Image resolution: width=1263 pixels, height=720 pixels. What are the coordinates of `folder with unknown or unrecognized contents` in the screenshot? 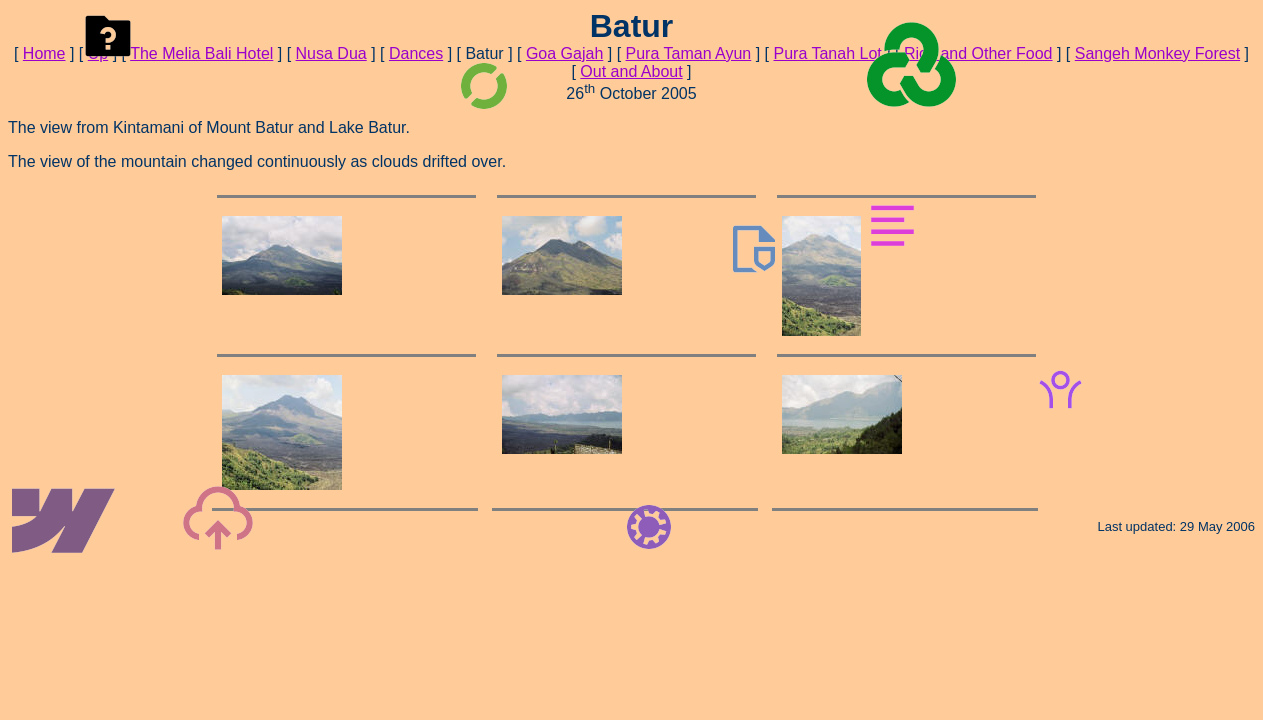 It's located at (108, 36).